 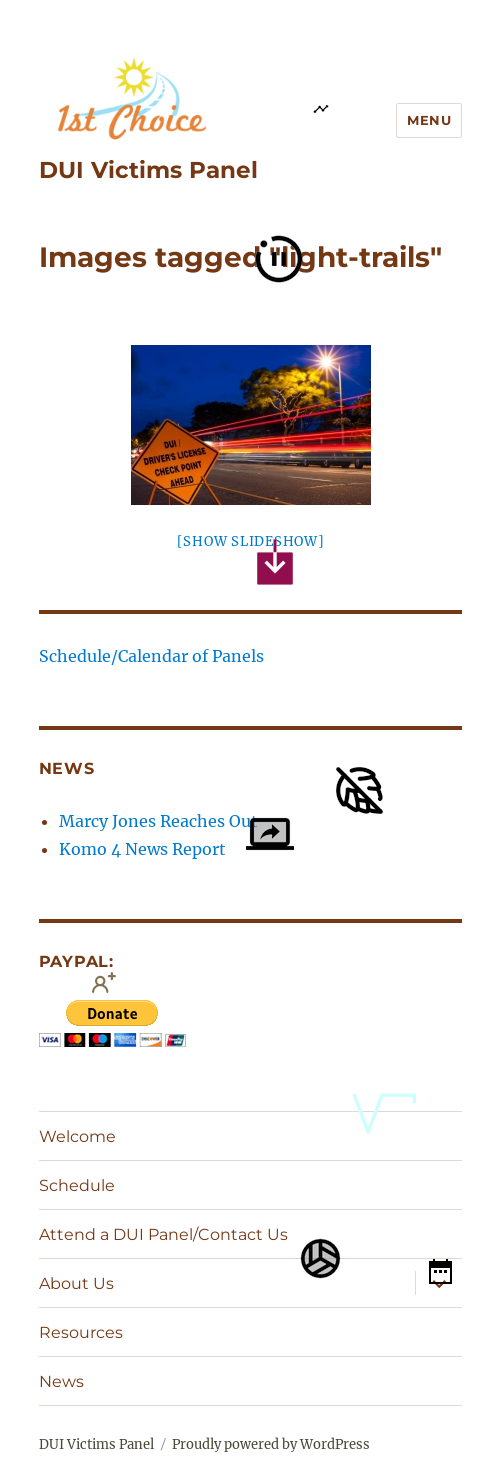 What do you see at coordinates (275, 562) in the screenshot?
I see `download a file to your device` at bounding box center [275, 562].